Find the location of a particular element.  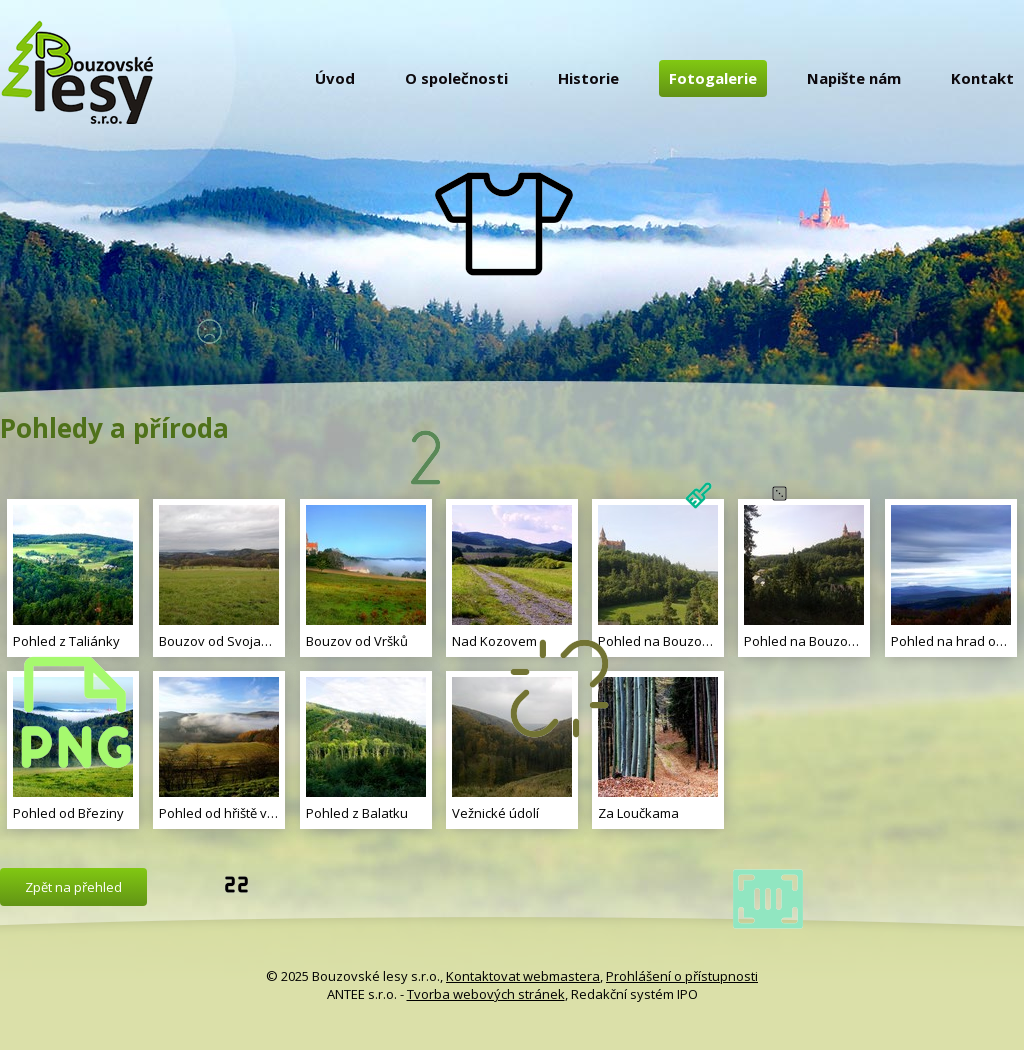

indicates item number 22 in a list or sequence is located at coordinates (236, 884).